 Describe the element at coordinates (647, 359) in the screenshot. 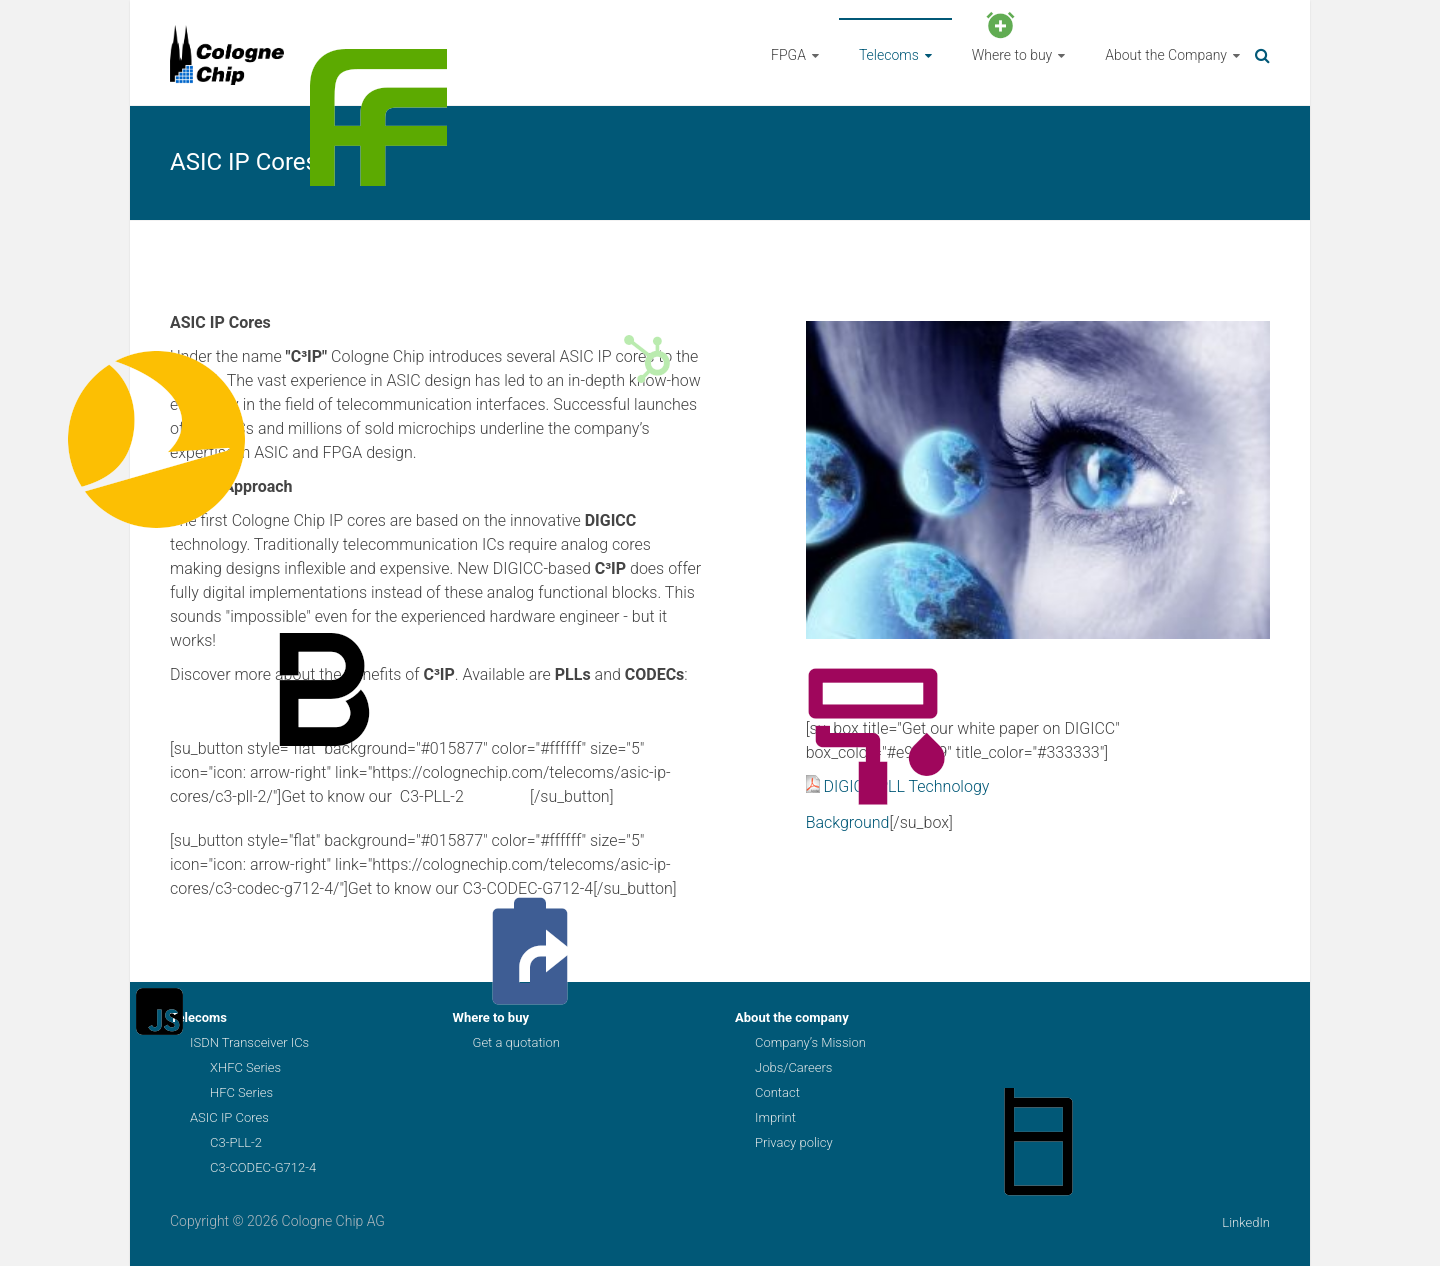

I see `open HubSpot CRM platform` at that location.